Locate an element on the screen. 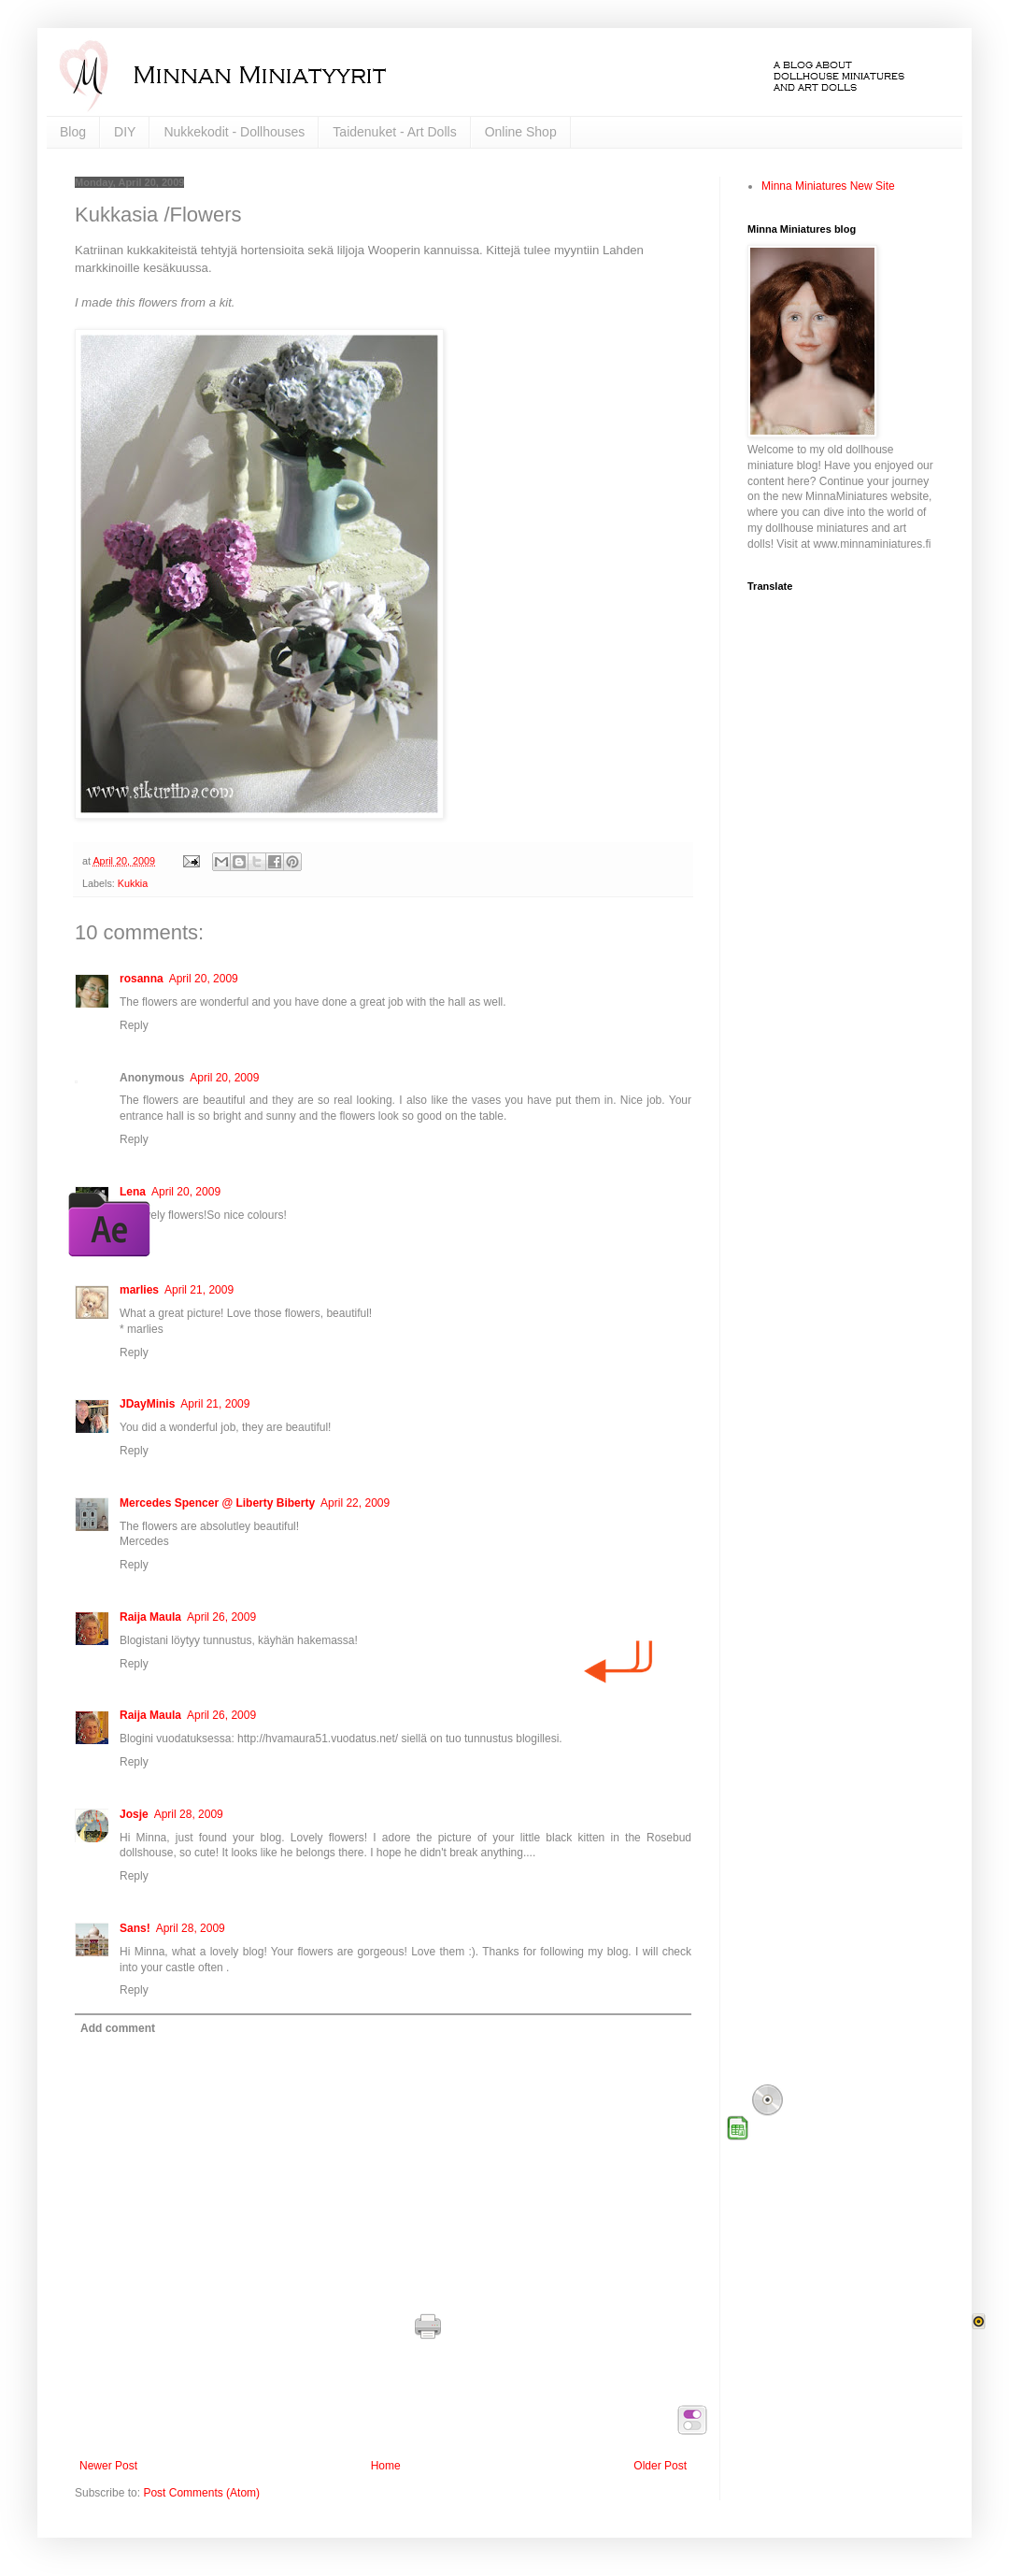 The image size is (1009, 2576). open an opendocument spreadsheet file is located at coordinates (737, 2127).